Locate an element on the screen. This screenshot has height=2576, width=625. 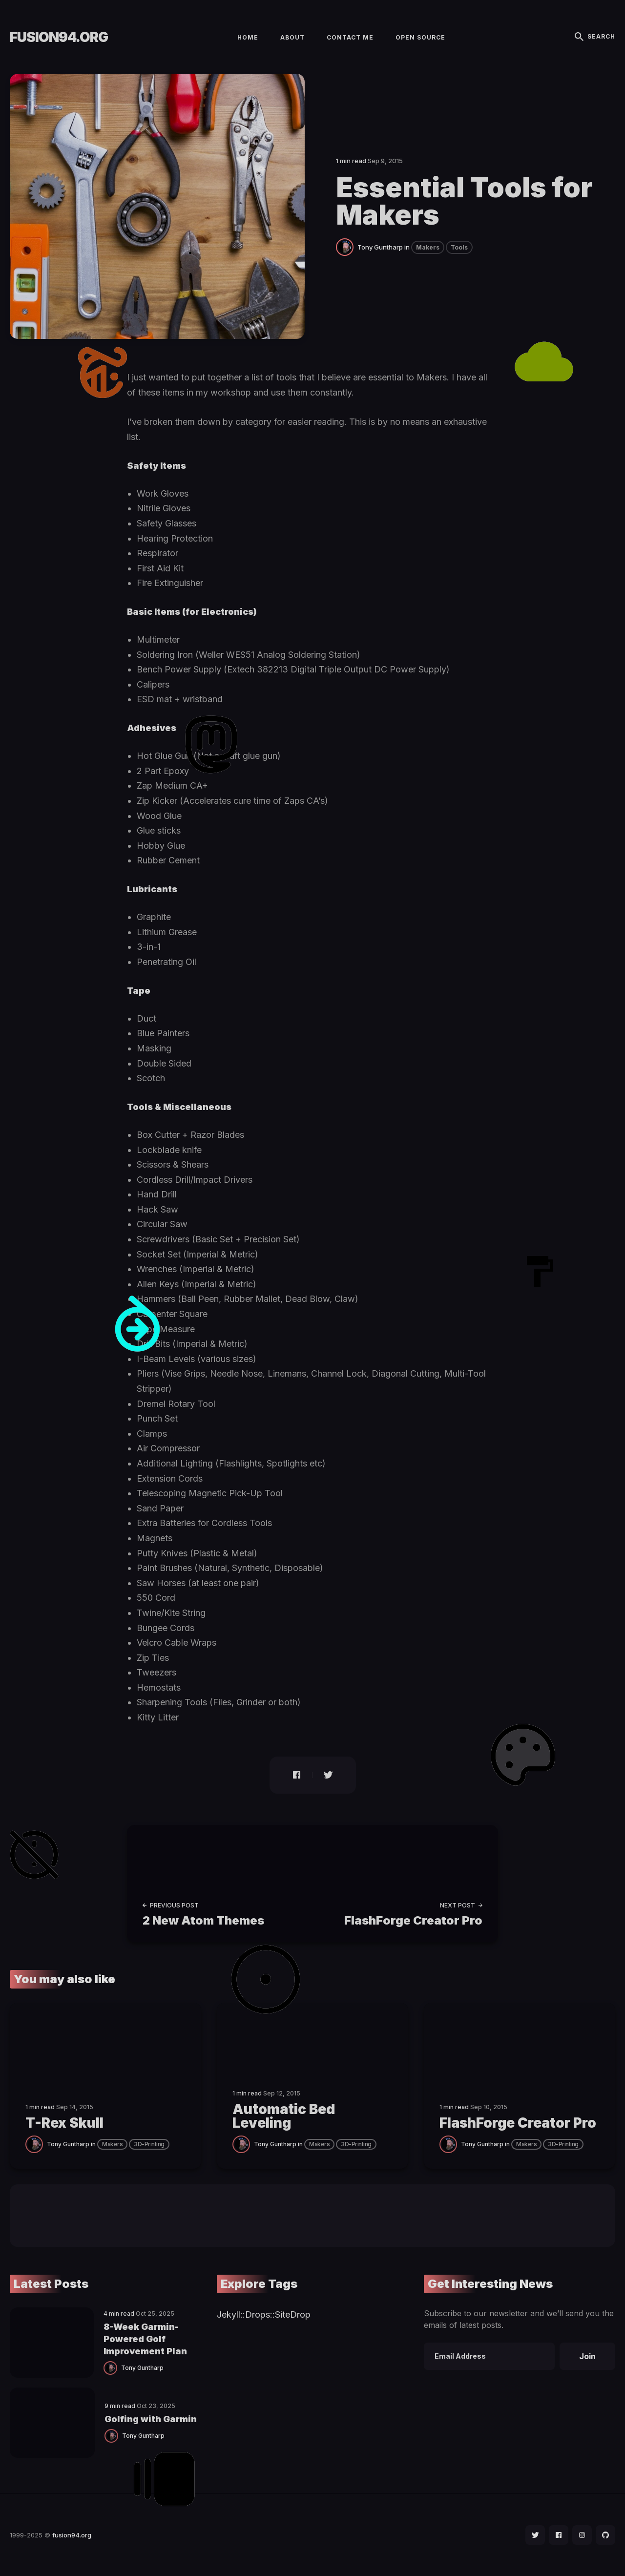
open Mastodon app is located at coordinates (211, 744).